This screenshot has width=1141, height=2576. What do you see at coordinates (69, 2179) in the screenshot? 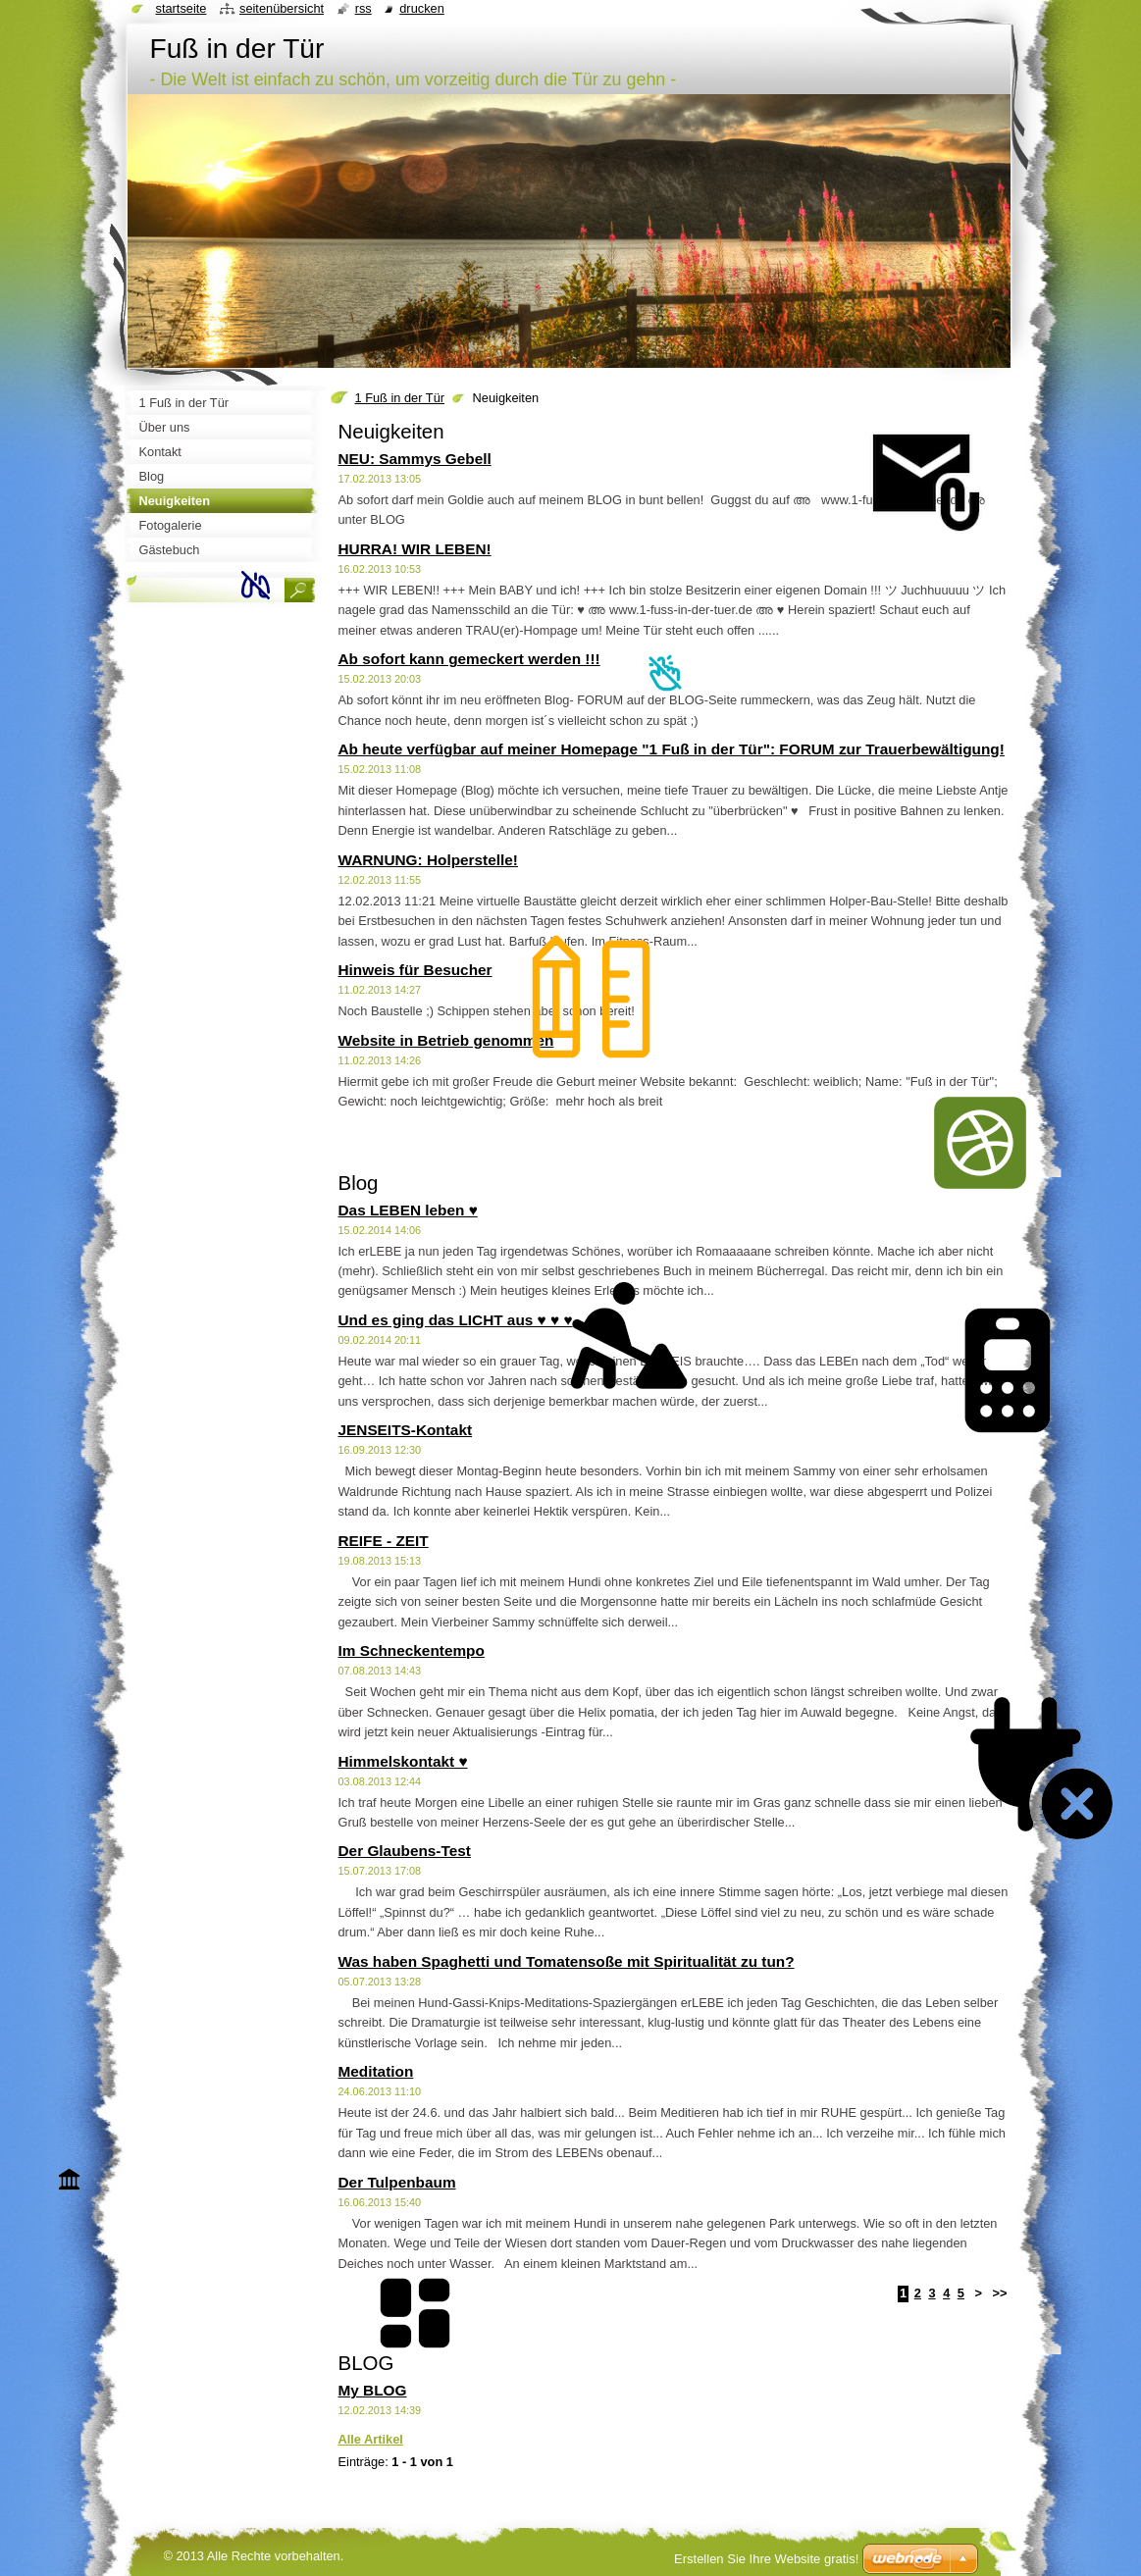
I see `view nearby landmarks or points of interest` at bounding box center [69, 2179].